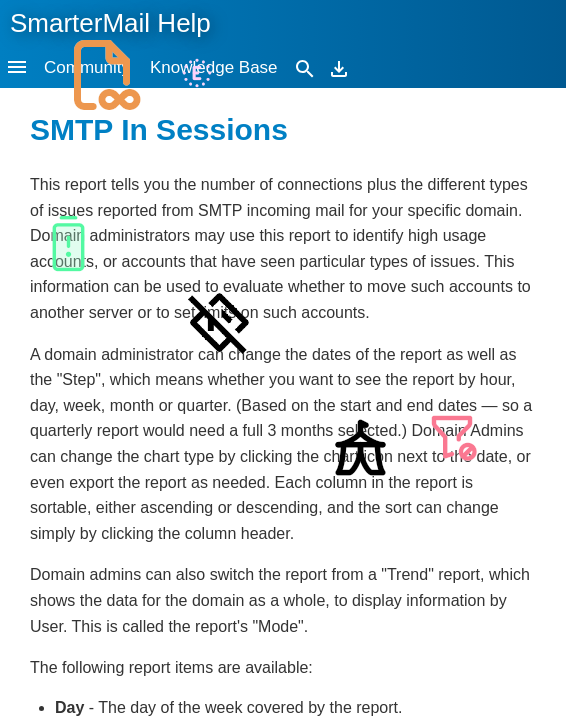  I want to click on indicates an "essential" or "enterprise" tier feature, so click(197, 73).